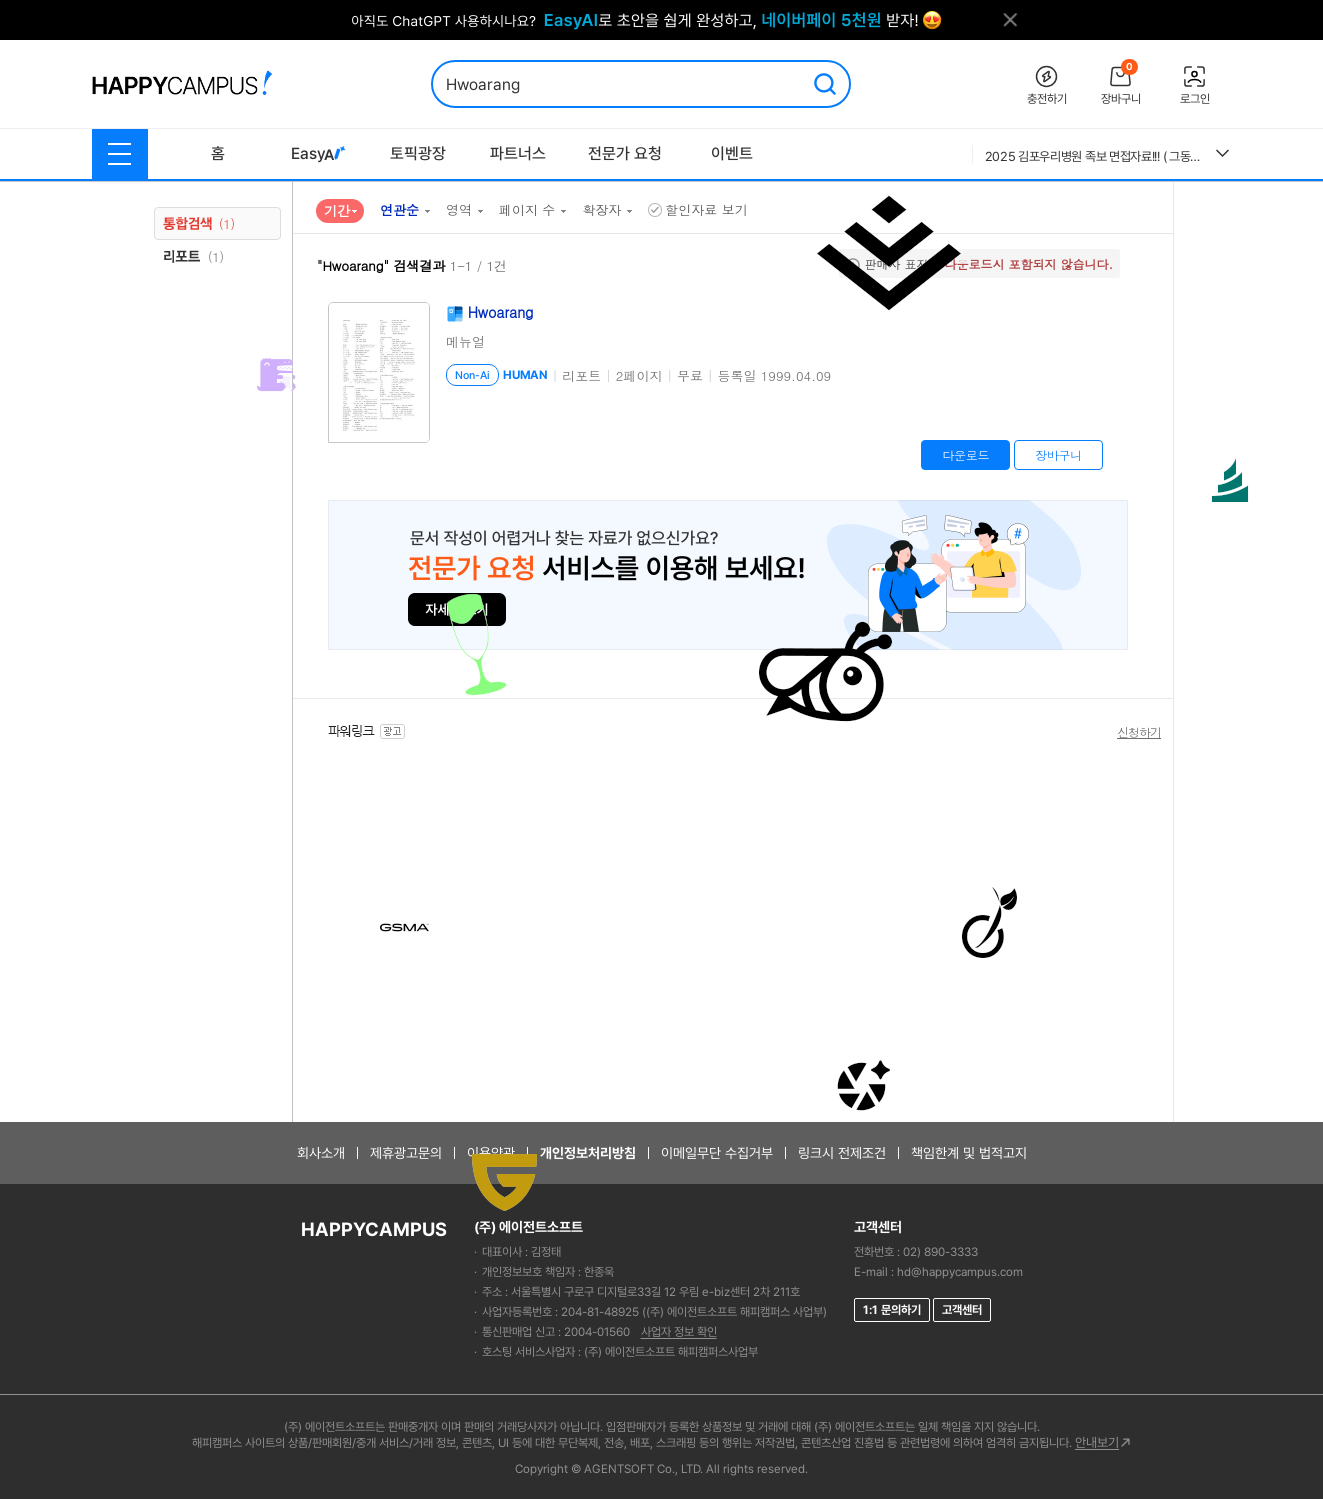 The height and width of the screenshot is (1499, 1323). I want to click on open the Juejin app, so click(889, 253).